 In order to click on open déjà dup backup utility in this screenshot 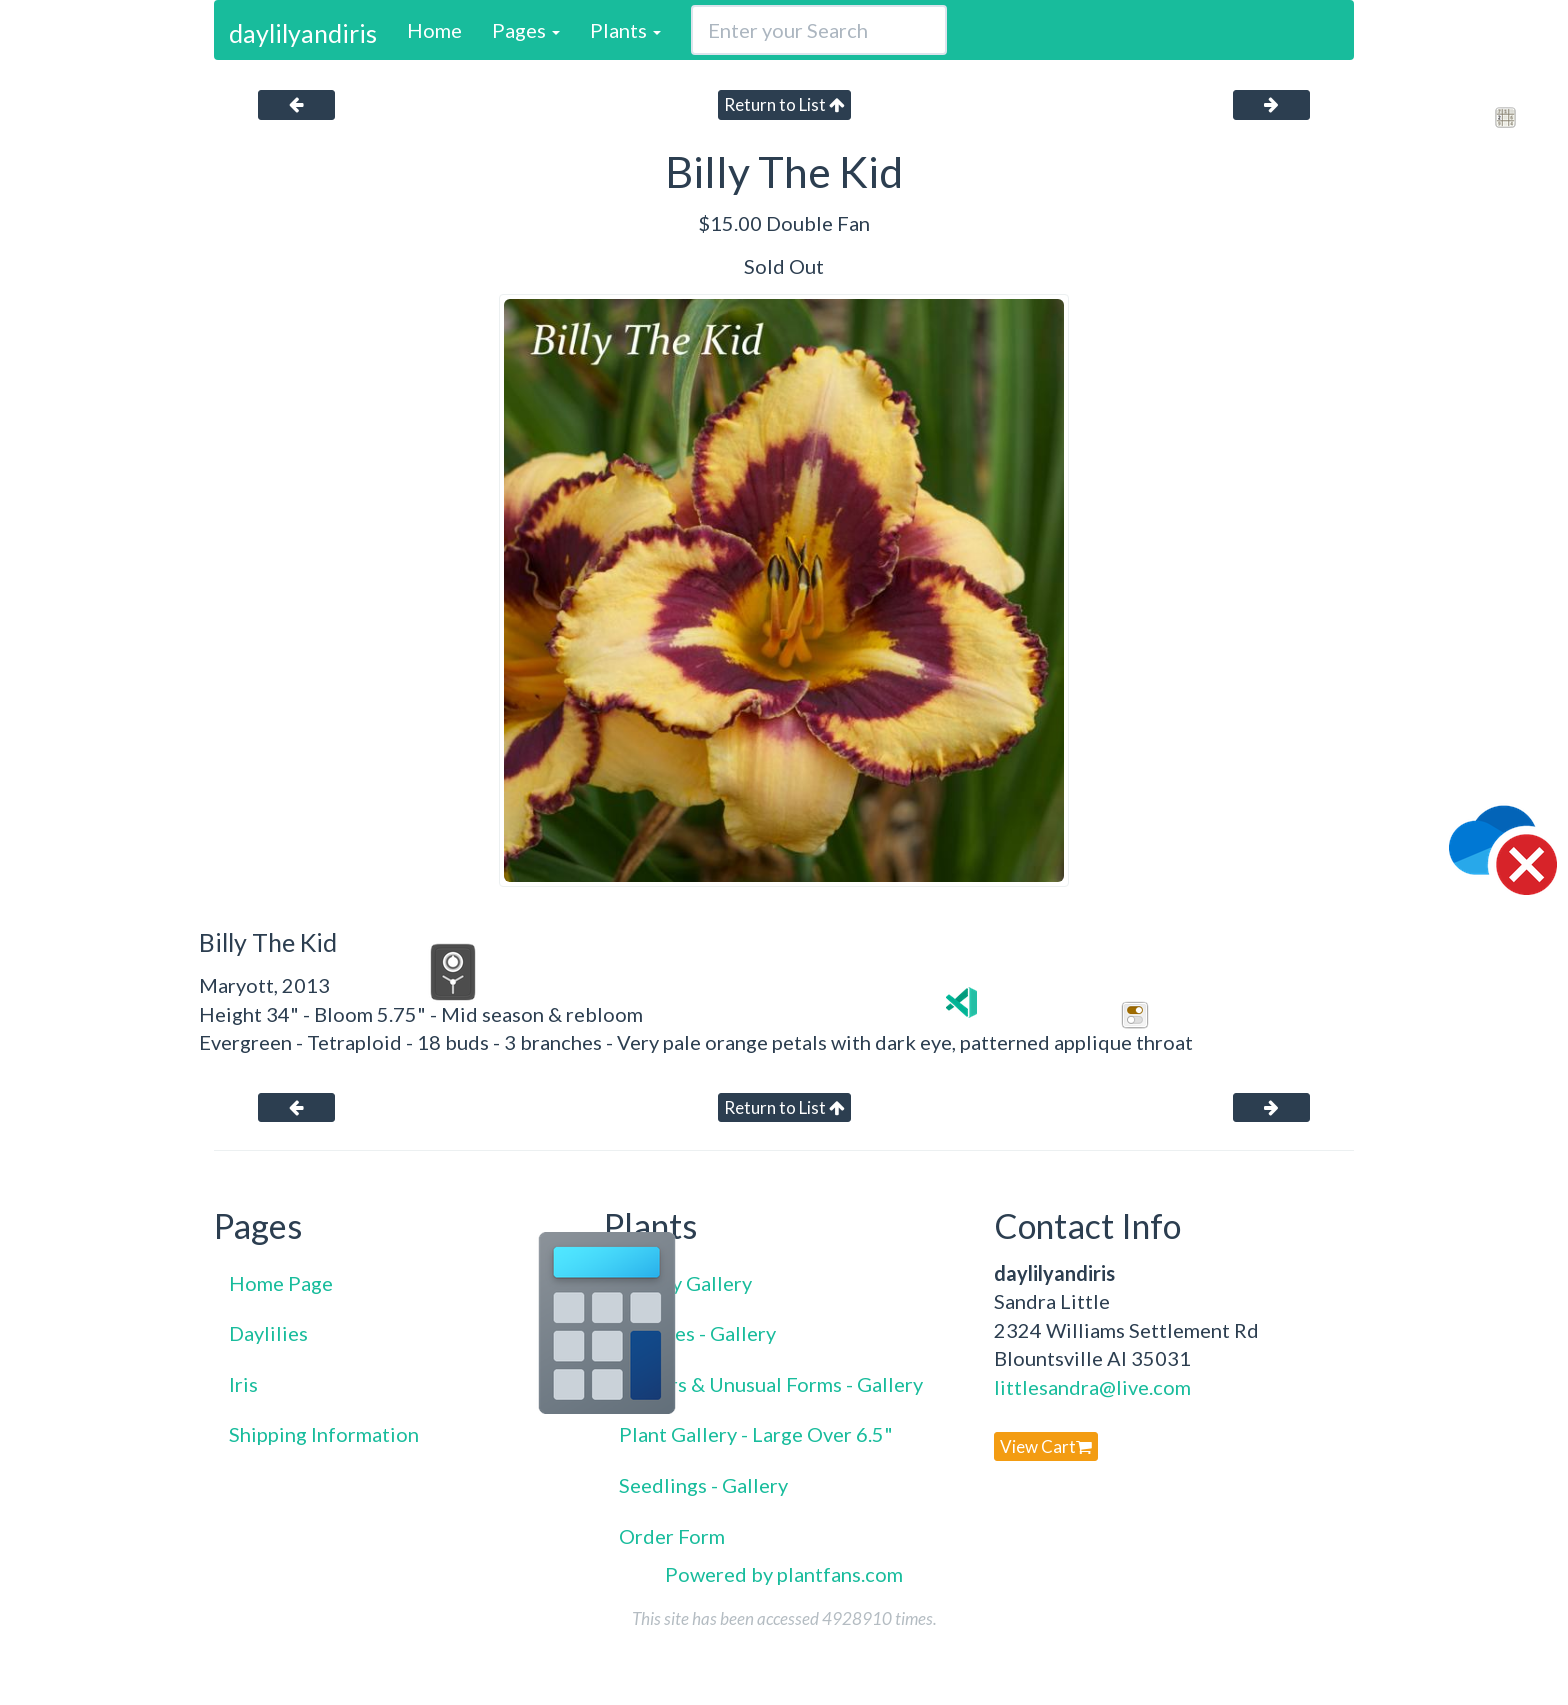, I will do `click(453, 972)`.